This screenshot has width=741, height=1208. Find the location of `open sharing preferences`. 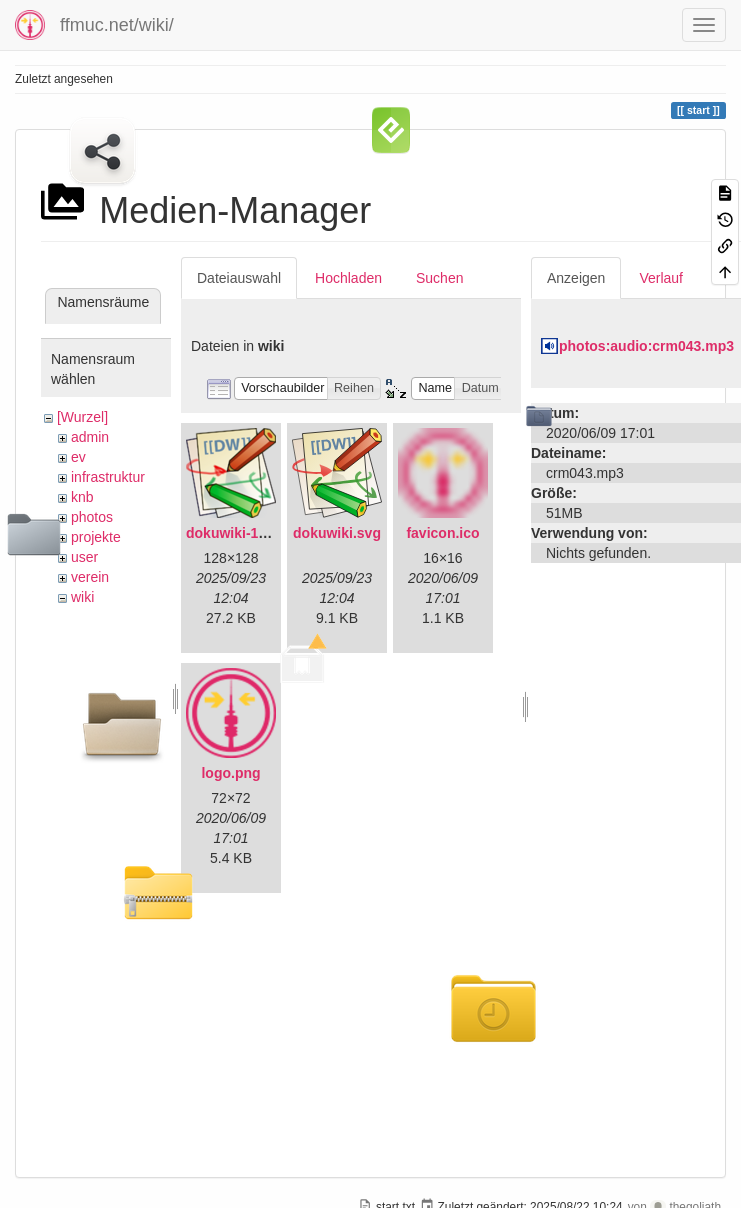

open sharing preferences is located at coordinates (102, 150).